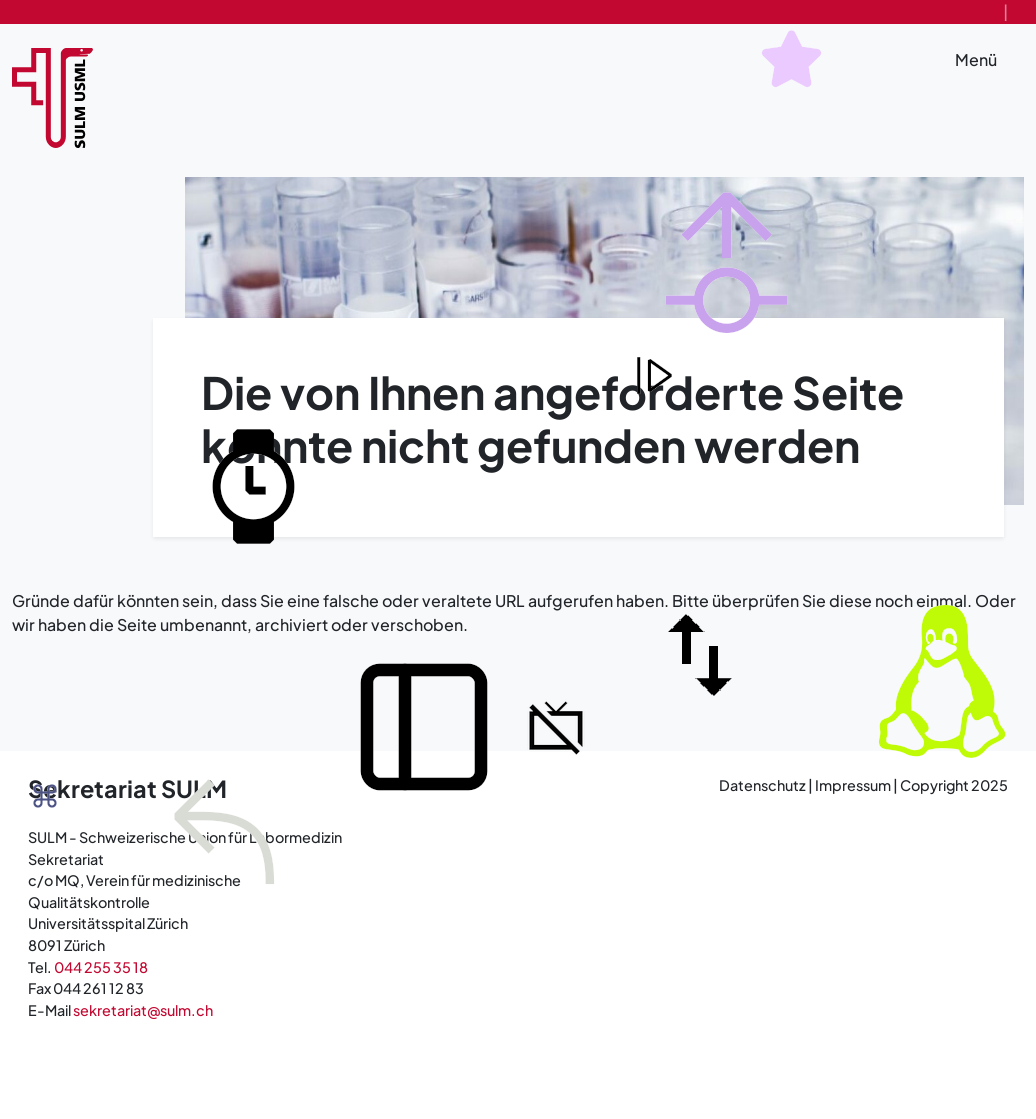 The image size is (1036, 1119). Describe the element at coordinates (45, 796) in the screenshot. I see `command key modifier for keyboard shortcuts` at that location.